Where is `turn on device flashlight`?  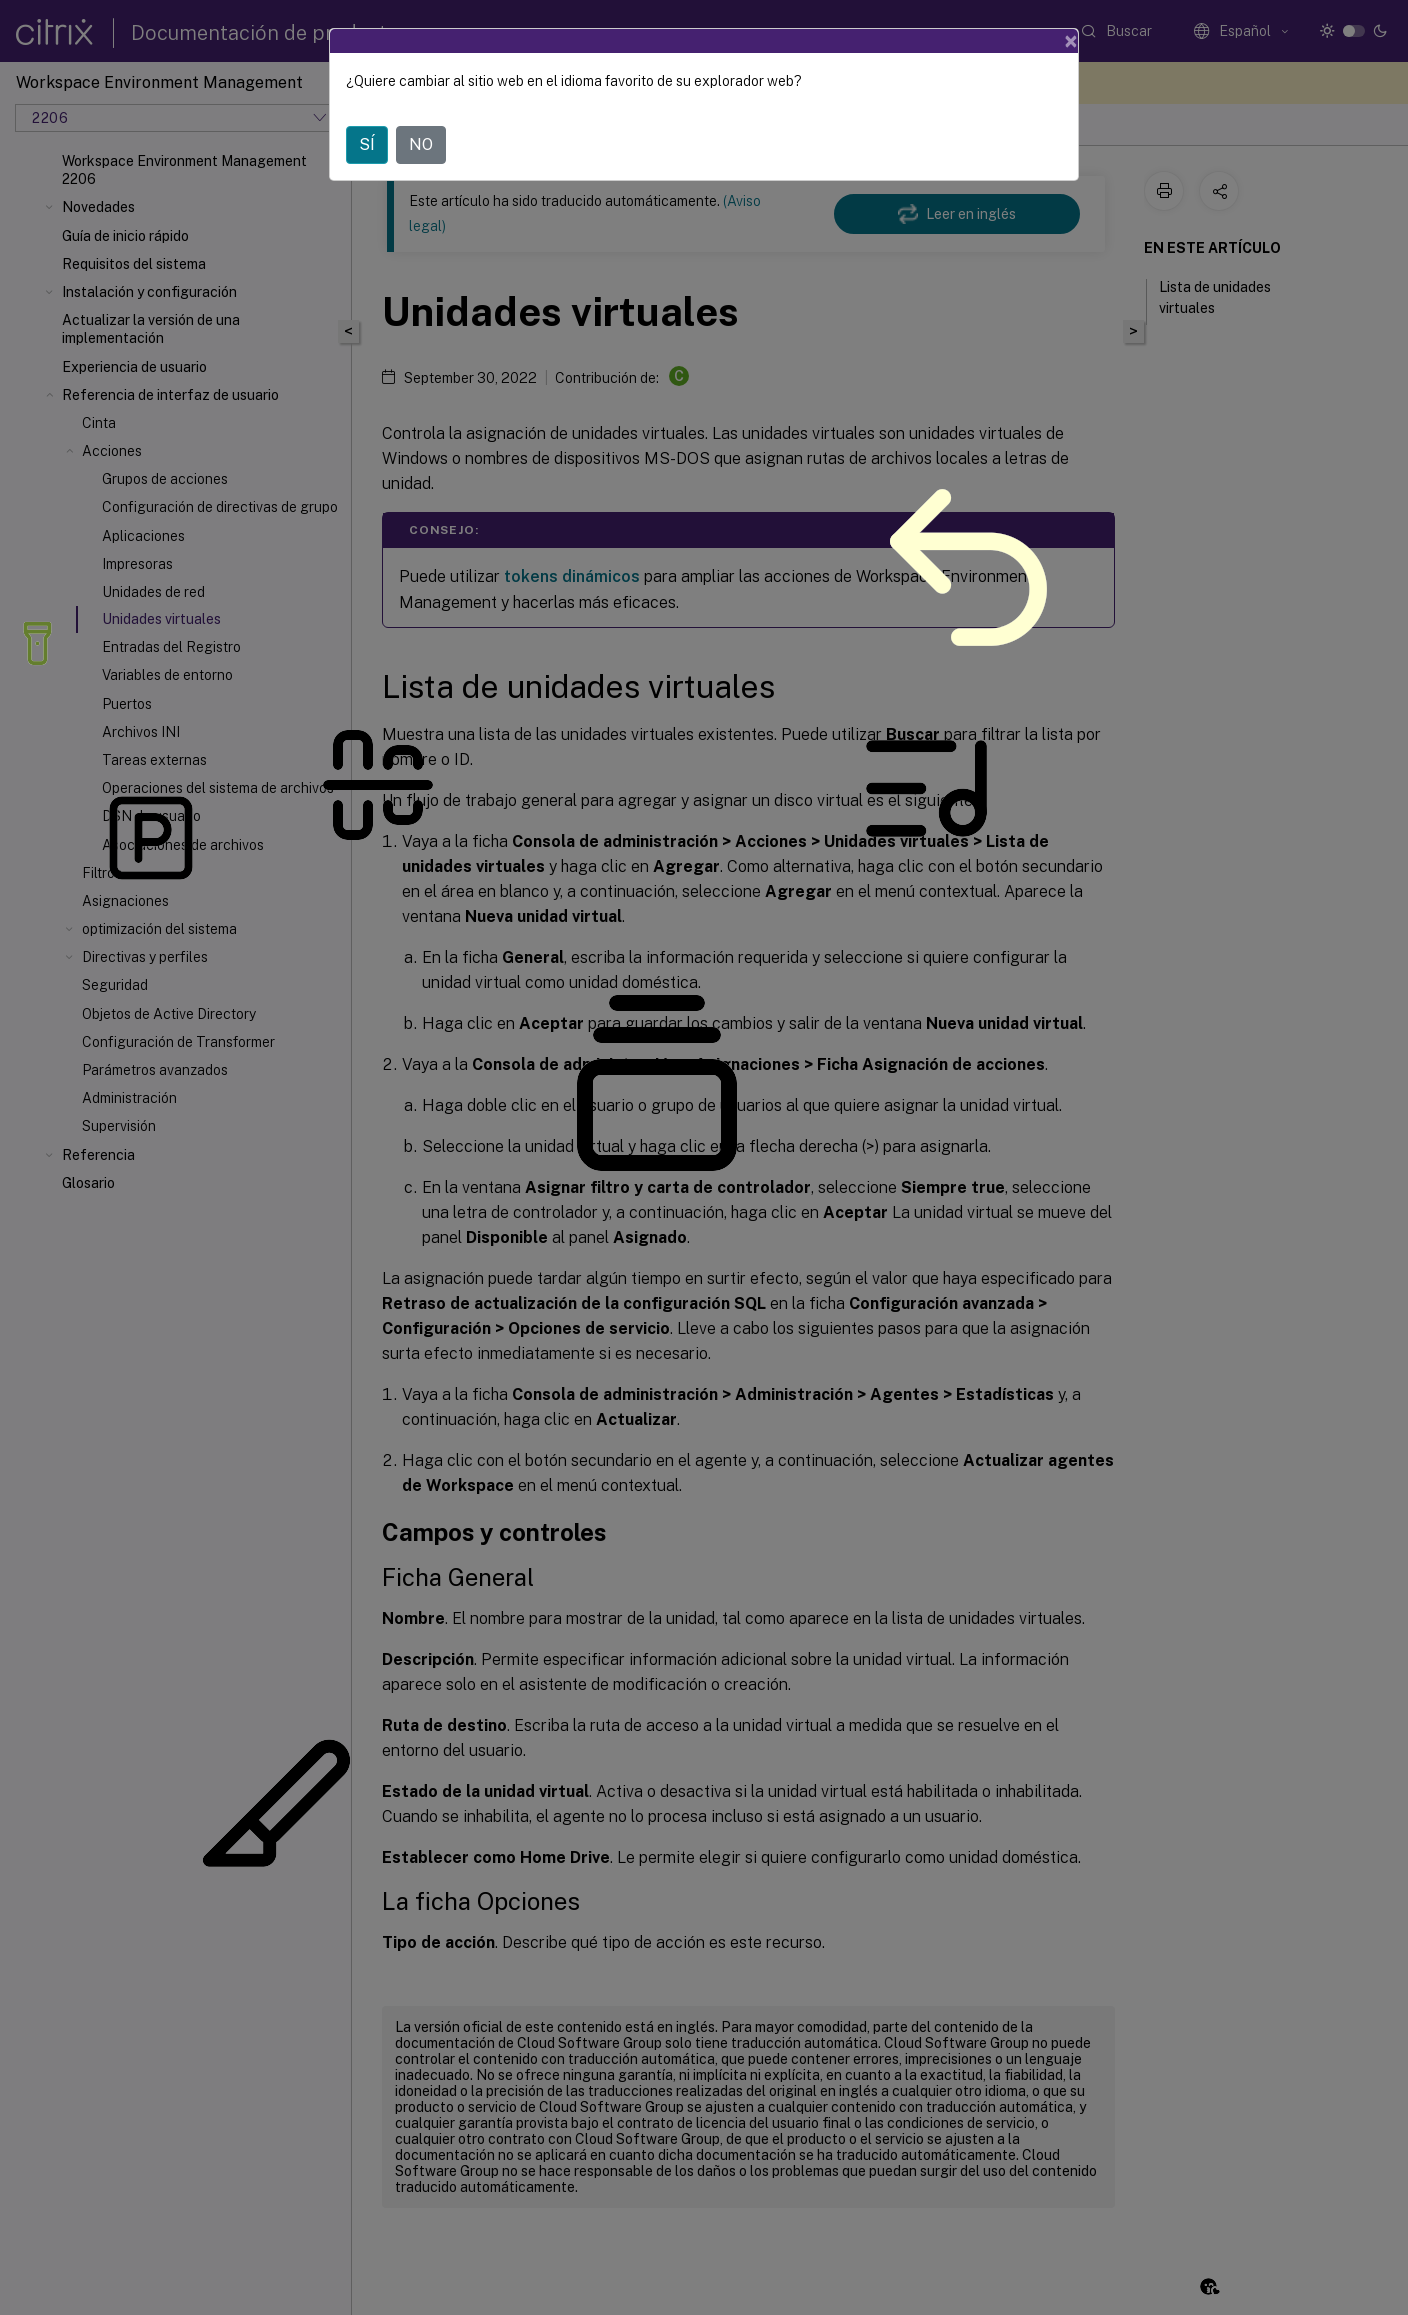
turn on device flashlight is located at coordinates (37, 643).